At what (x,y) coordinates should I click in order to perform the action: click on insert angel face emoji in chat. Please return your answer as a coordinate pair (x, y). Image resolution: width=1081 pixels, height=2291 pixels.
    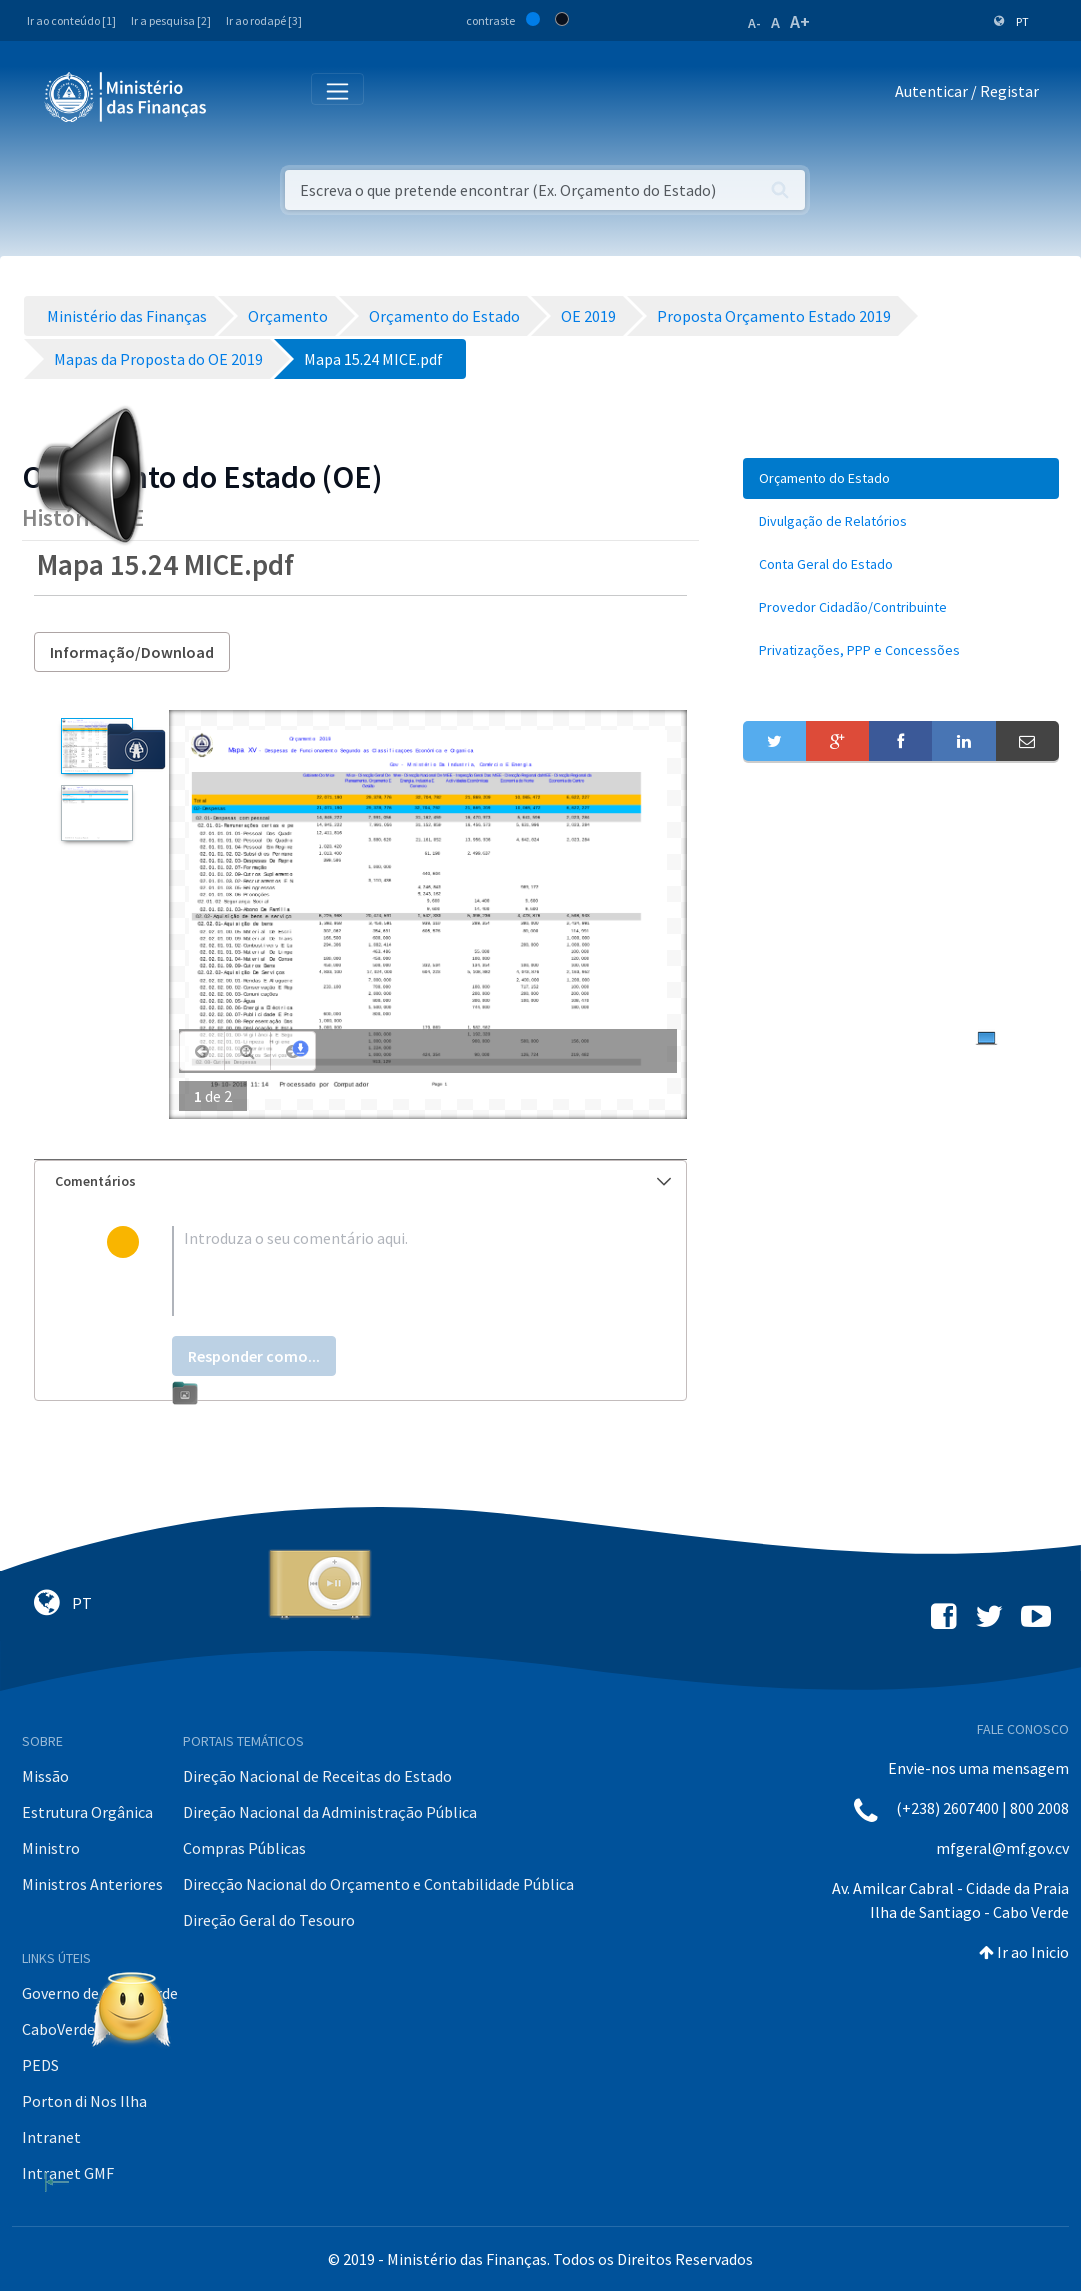
    Looking at the image, I should click on (131, 2011).